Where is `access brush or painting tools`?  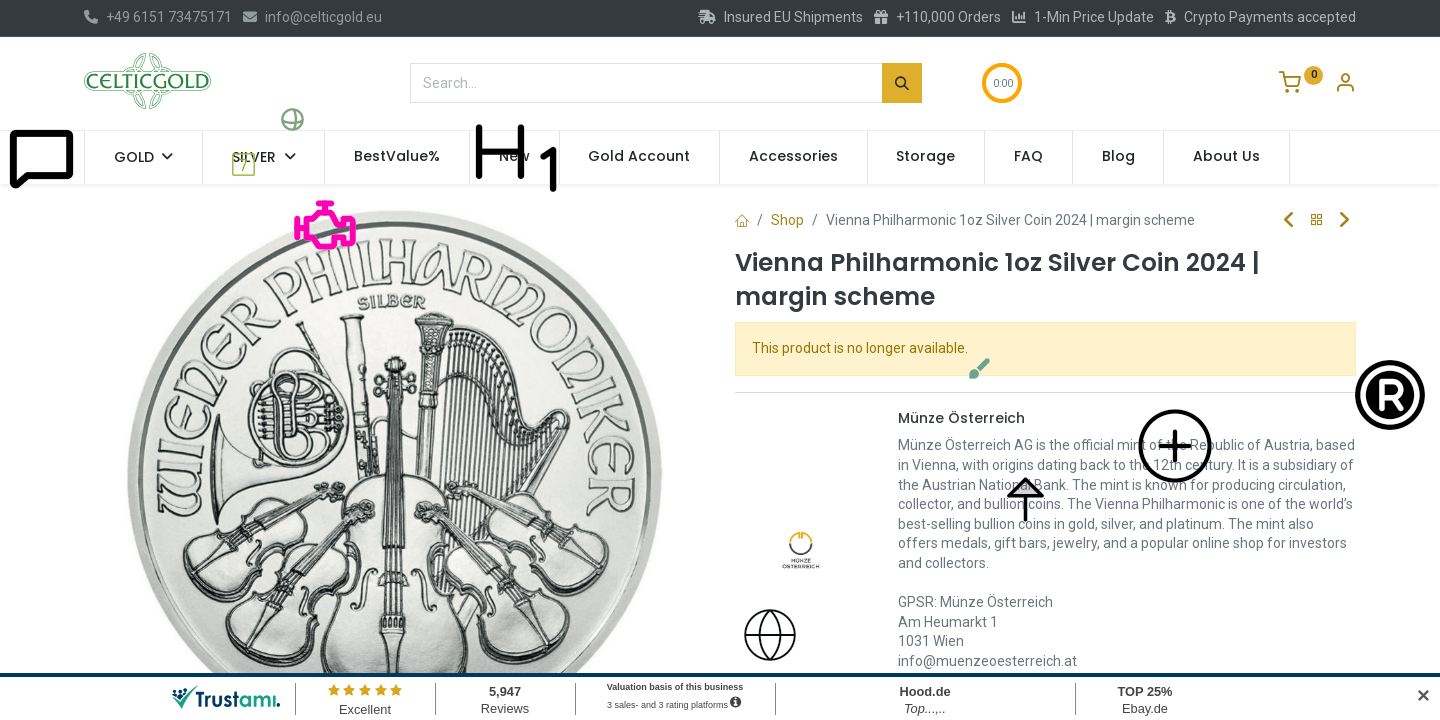
access brush or painting tools is located at coordinates (979, 368).